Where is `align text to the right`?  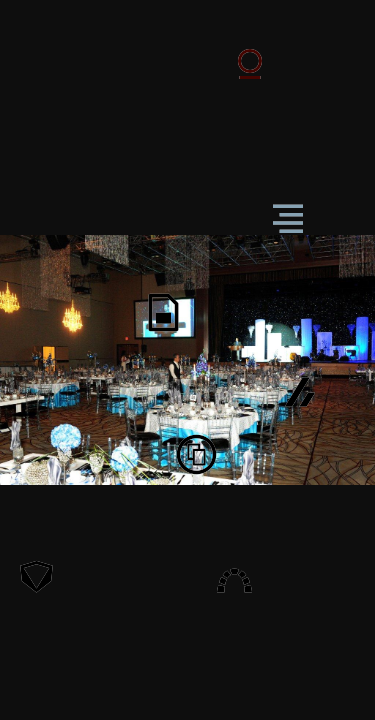
align text to the right is located at coordinates (288, 218).